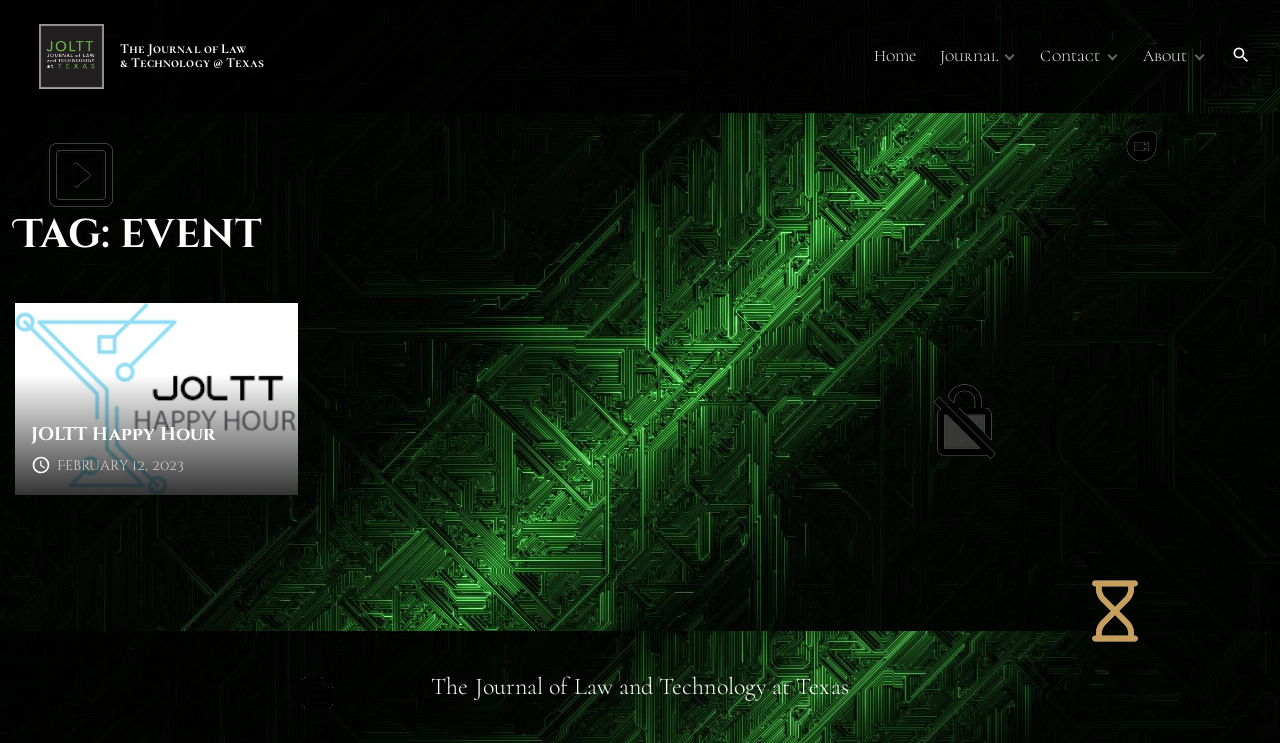 The image size is (1280, 743). Describe the element at coordinates (1115, 611) in the screenshot. I see `indicates loading or processing in progress` at that location.